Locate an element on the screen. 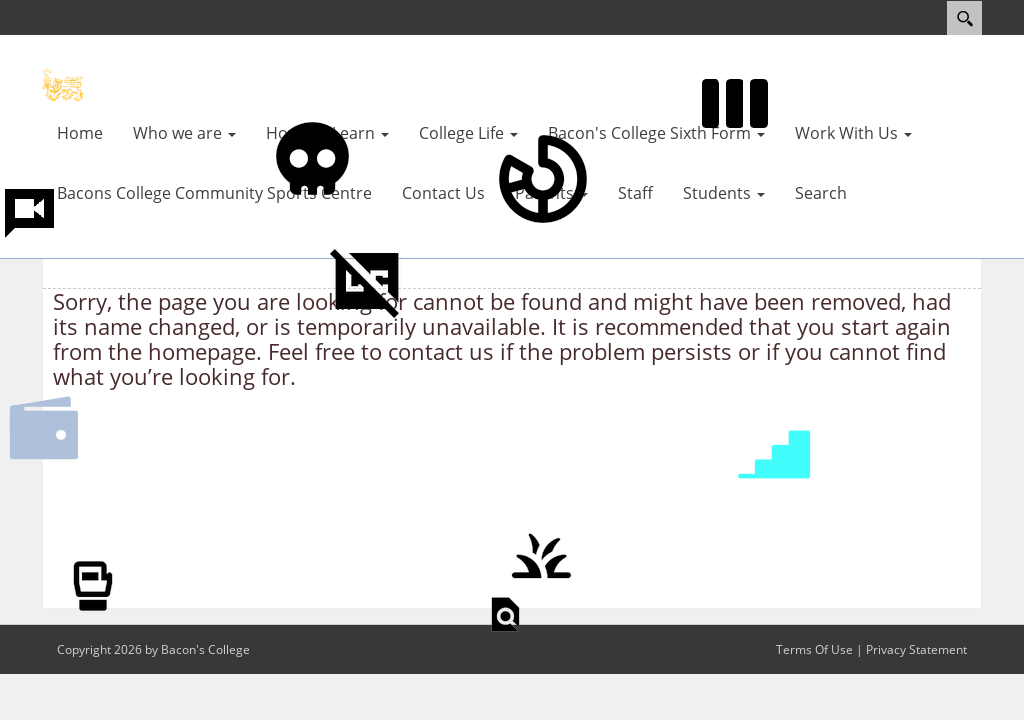  view analytics or statistics breakdown is located at coordinates (543, 179).